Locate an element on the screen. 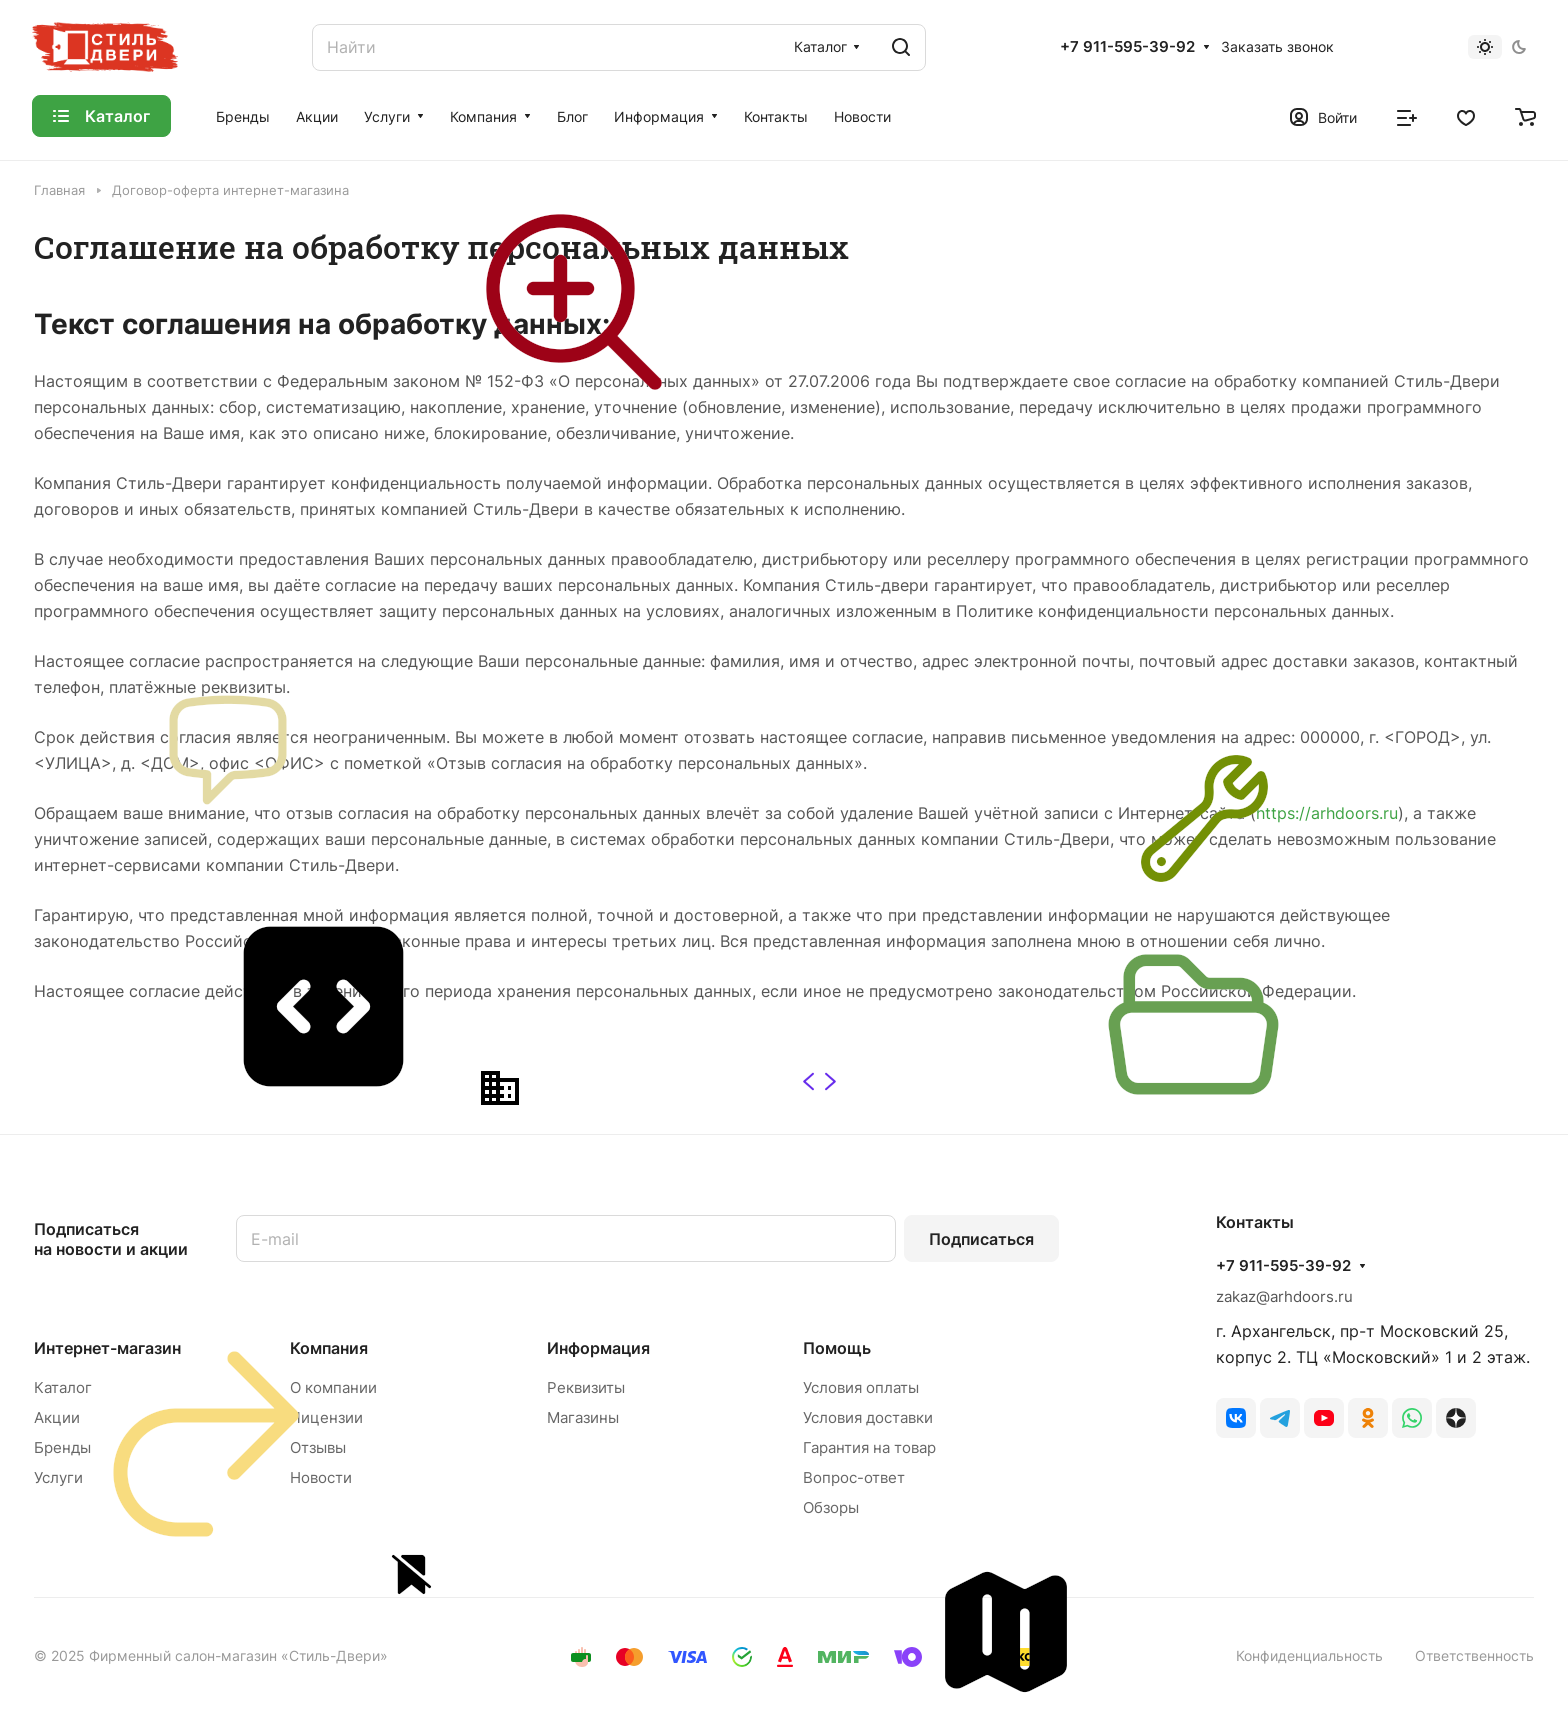  access settings or configuration options is located at coordinates (1204, 818).